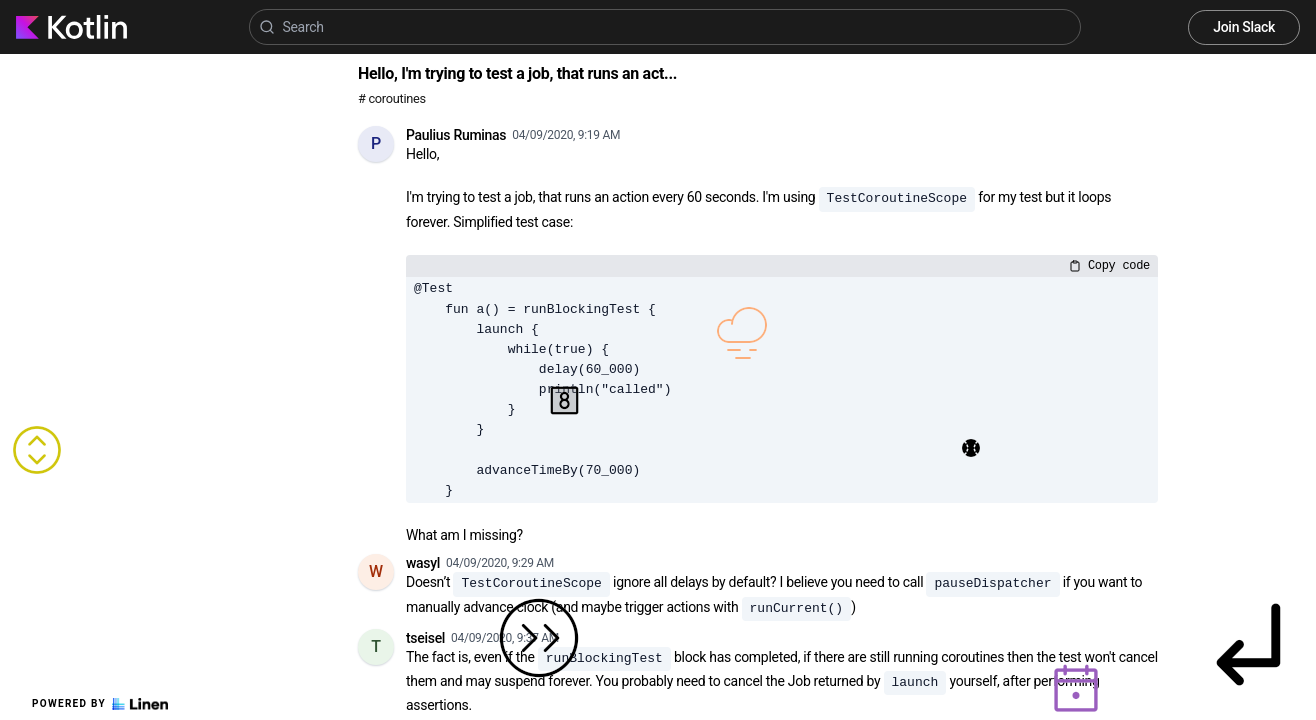  What do you see at coordinates (1076, 690) in the screenshot?
I see `indicates a calendar event or reminder` at bounding box center [1076, 690].